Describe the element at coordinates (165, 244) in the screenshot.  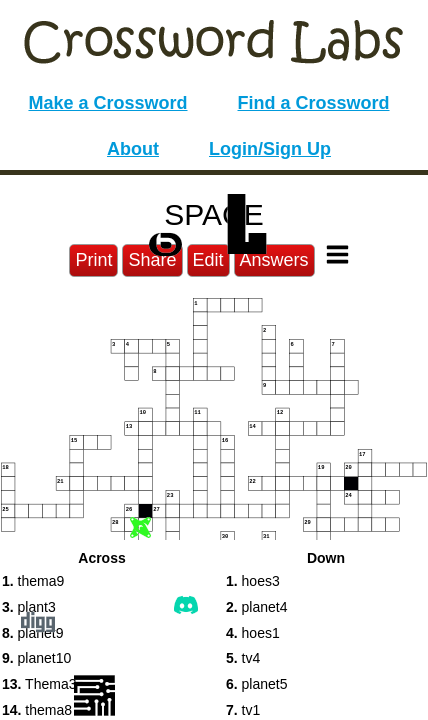
I see `boulanger brand logo` at that location.